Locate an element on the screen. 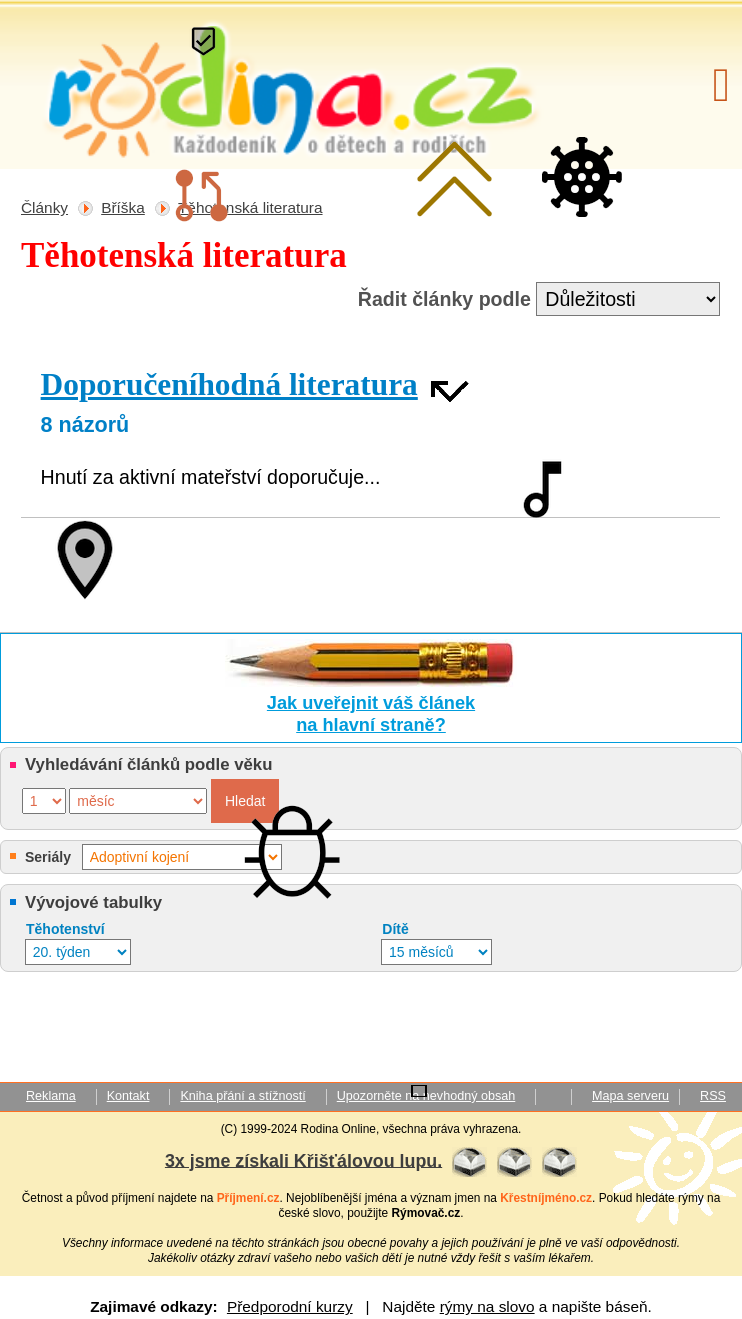 This screenshot has width=742, height=1319. indicates a verified or visited location is located at coordinates (203, 41).